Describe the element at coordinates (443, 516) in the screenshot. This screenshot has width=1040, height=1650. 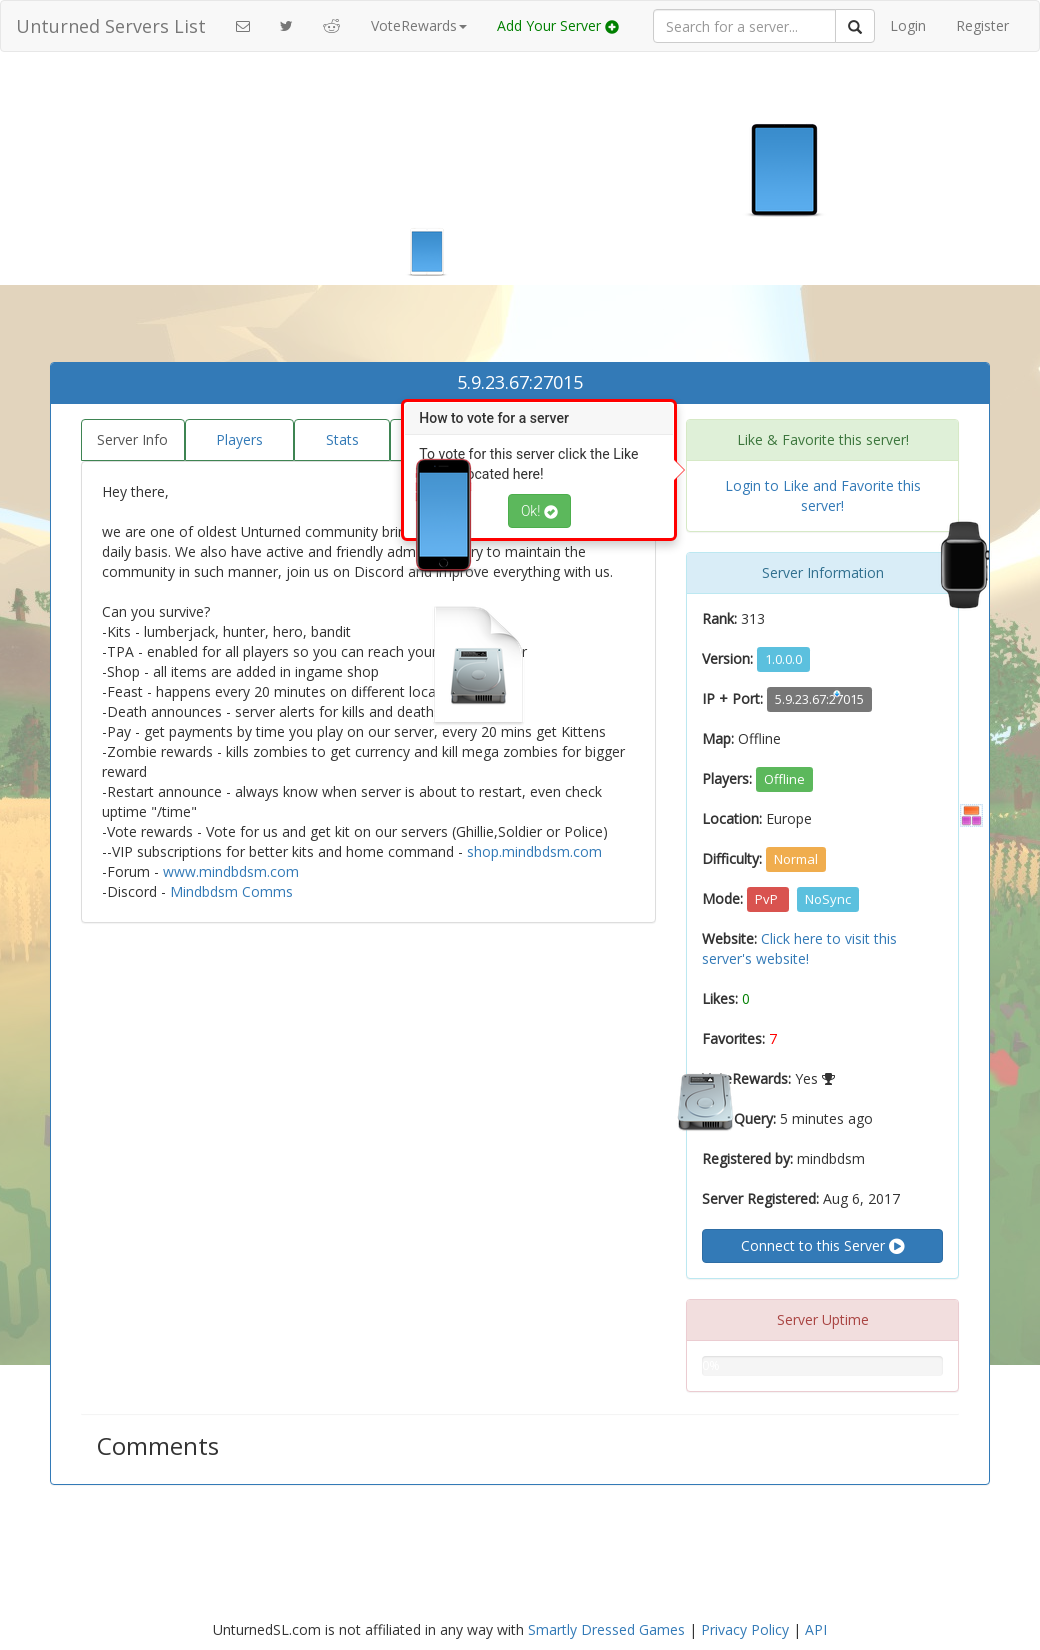
I see `iPhone SE device icon in system preferences` at that location.